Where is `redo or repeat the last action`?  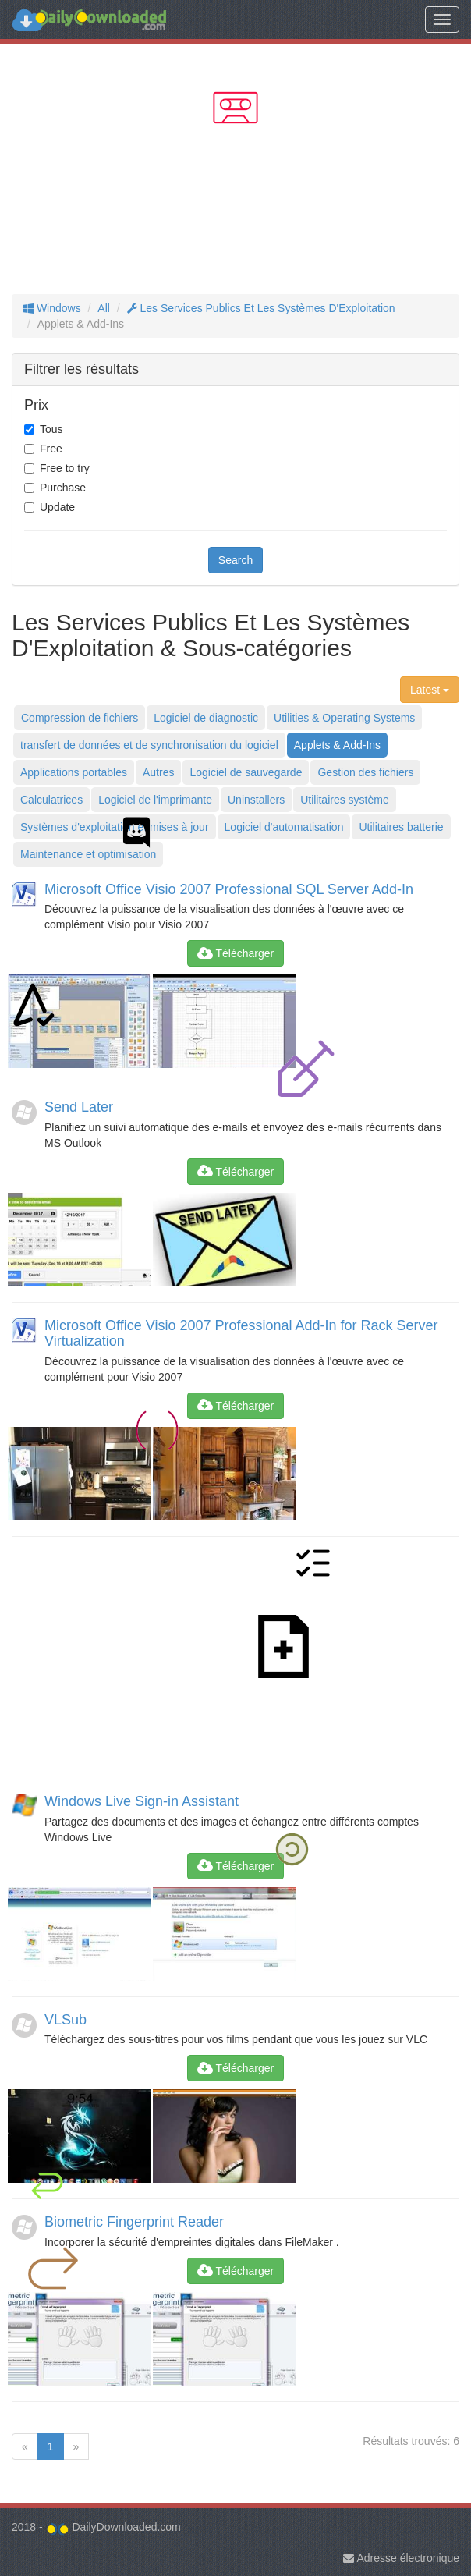
redo or repeat the last action is located at coordinates (53, 2270).